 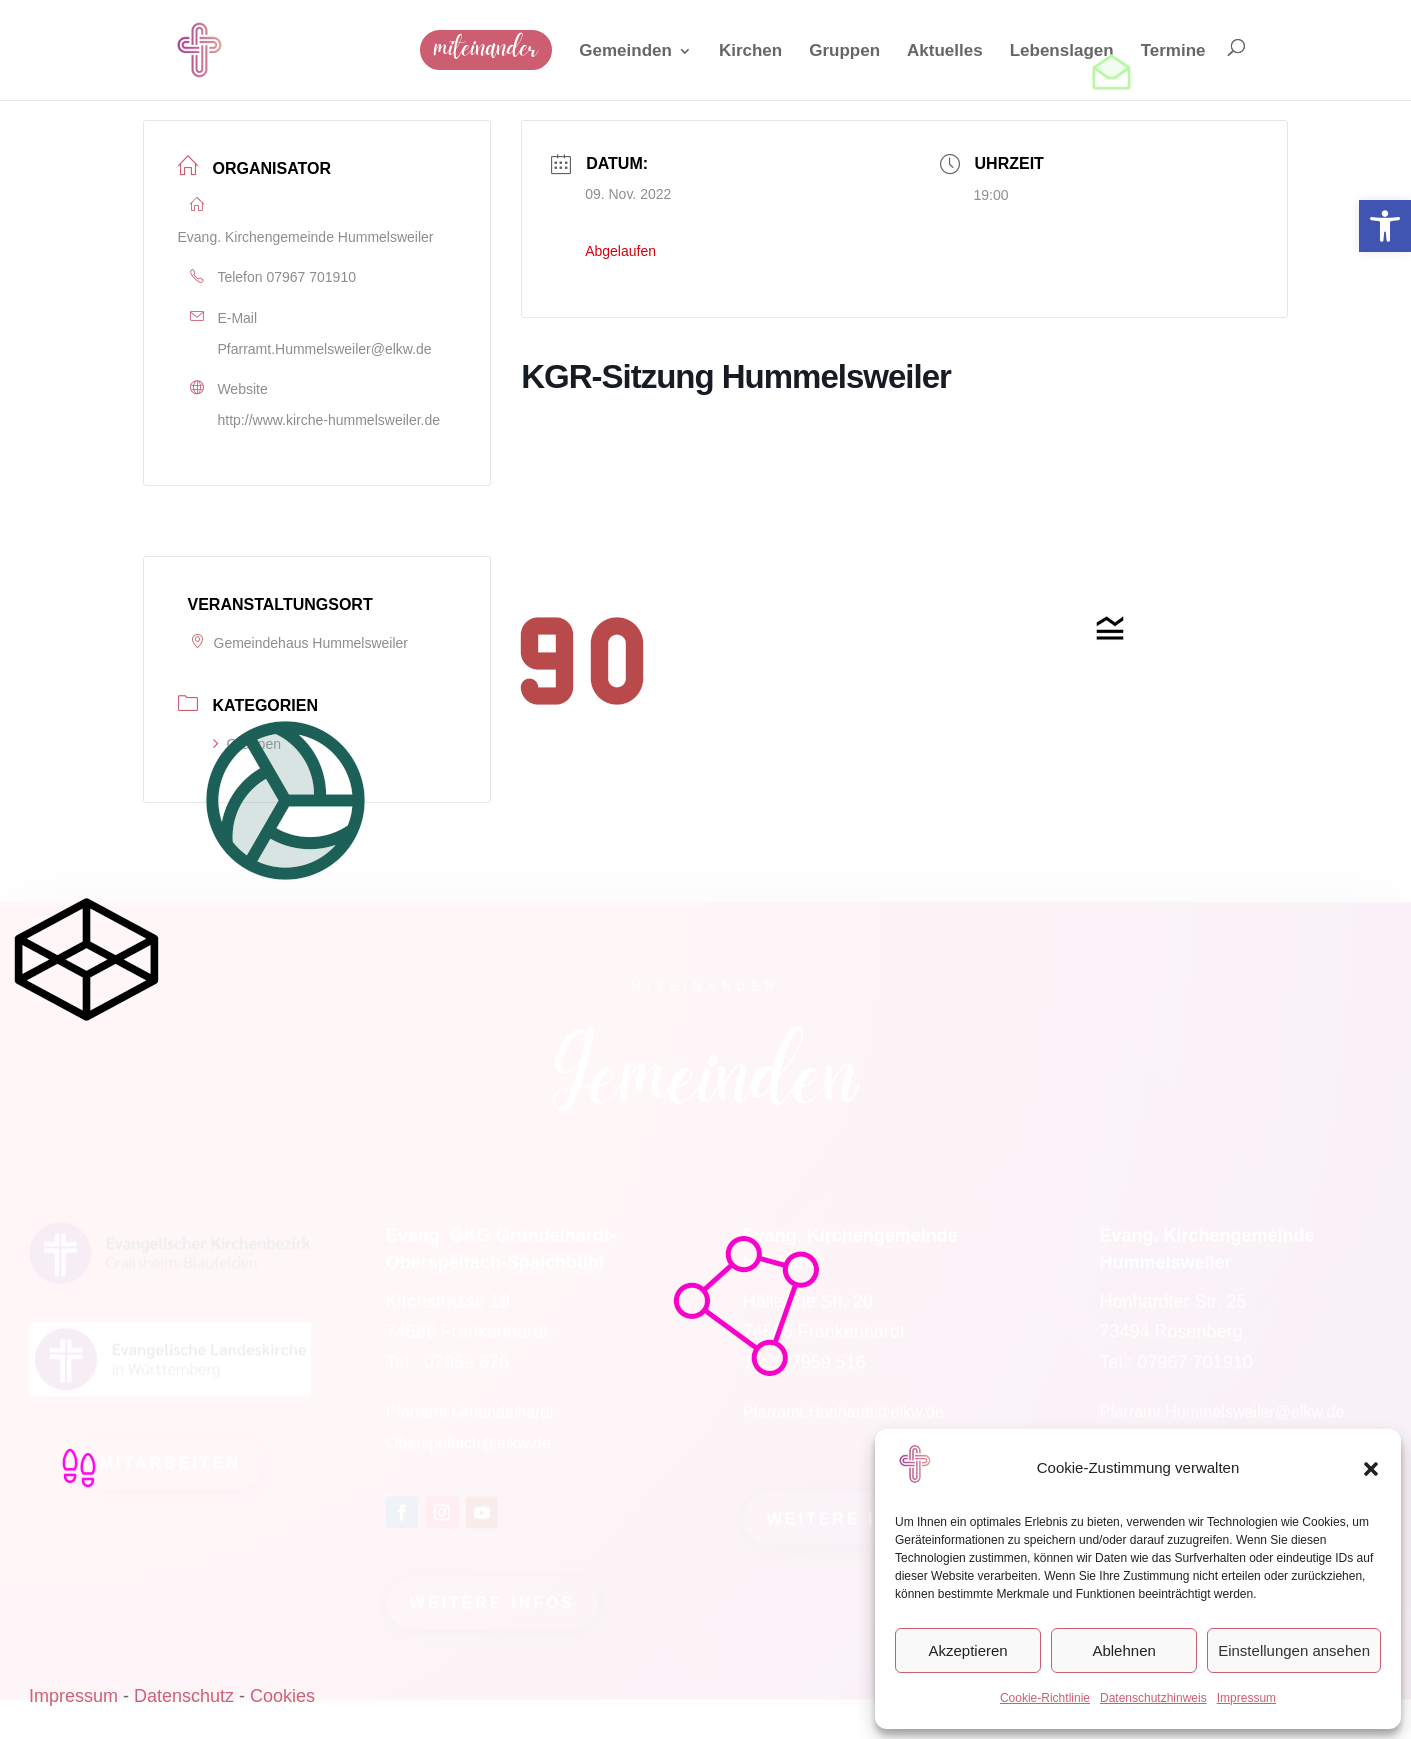 What do you see at coordinates (1111, 73) in the screenshot?
I see `view open or read mail` at bounding box center [1111, 73].